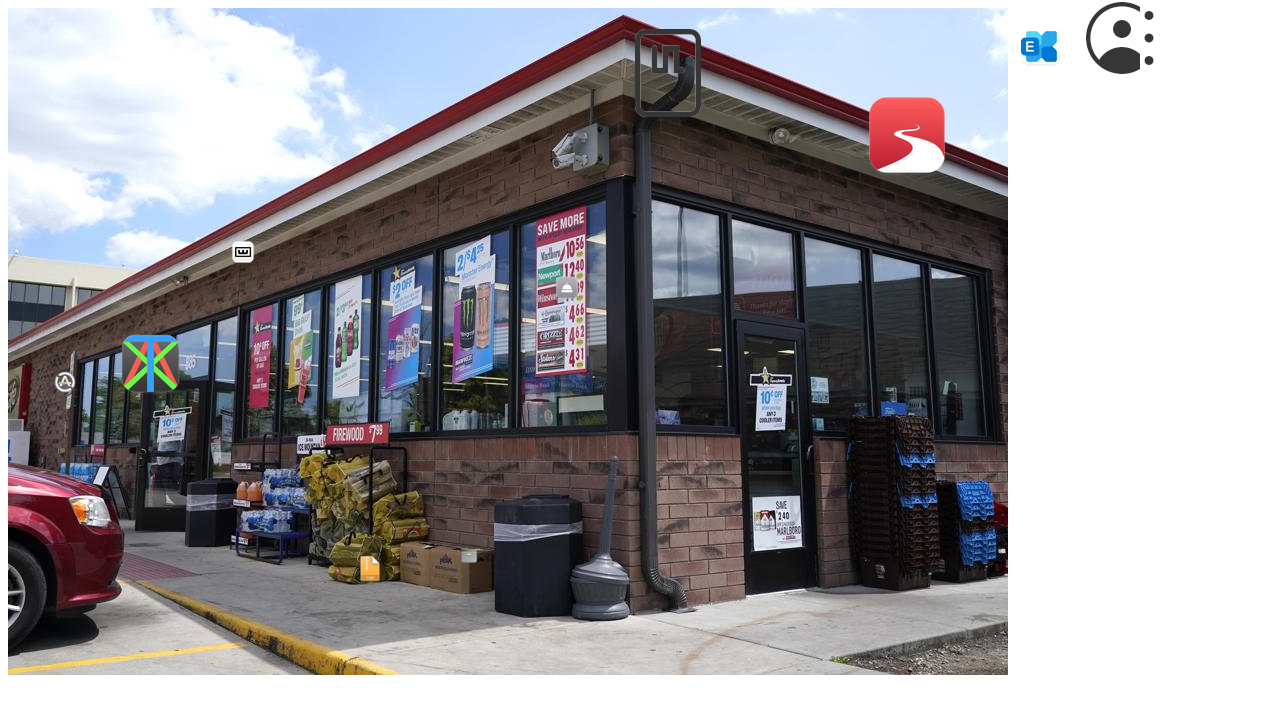 The width and height of the screenshot is (1280, 720). Describe the element at coordinates (567, 288) in the screenshot. I see `access session services preferences` at that location.